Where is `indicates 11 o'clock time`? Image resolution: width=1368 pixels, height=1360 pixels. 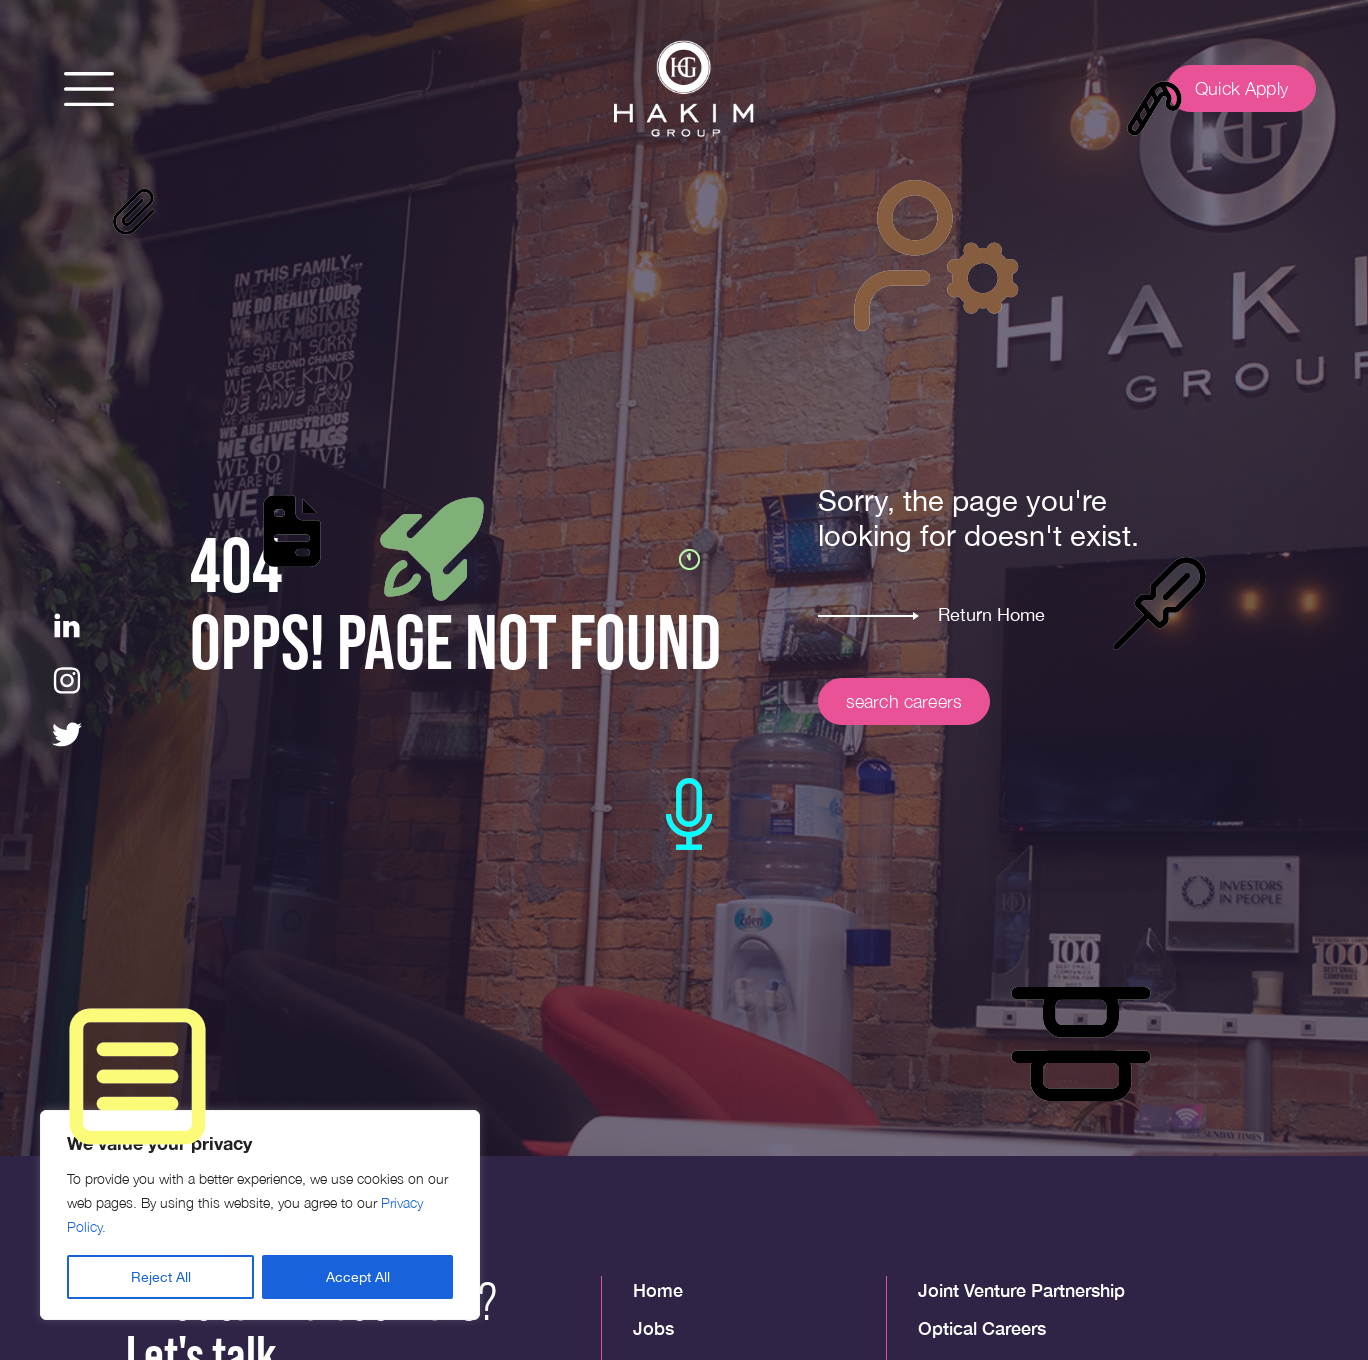 indicates 11 o'clock time is located at coordinates (689, 559).